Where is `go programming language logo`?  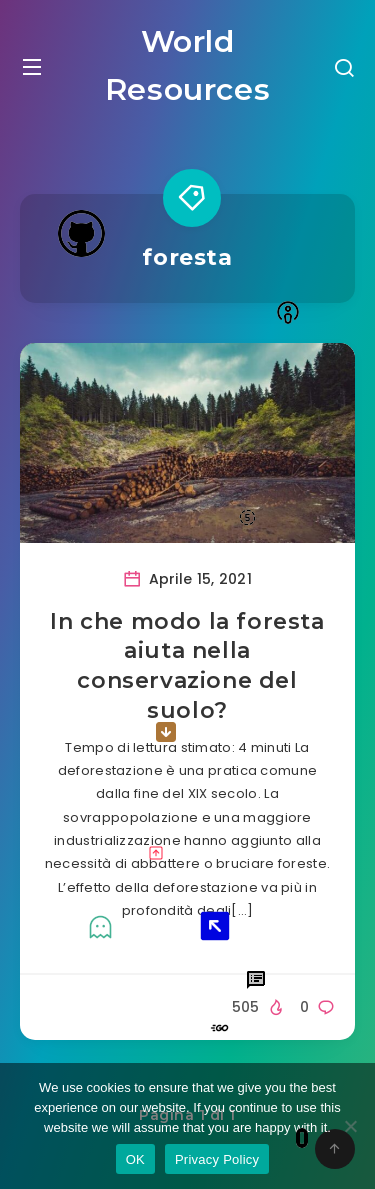
go programming language logo is located at coordinates (220, 1028).